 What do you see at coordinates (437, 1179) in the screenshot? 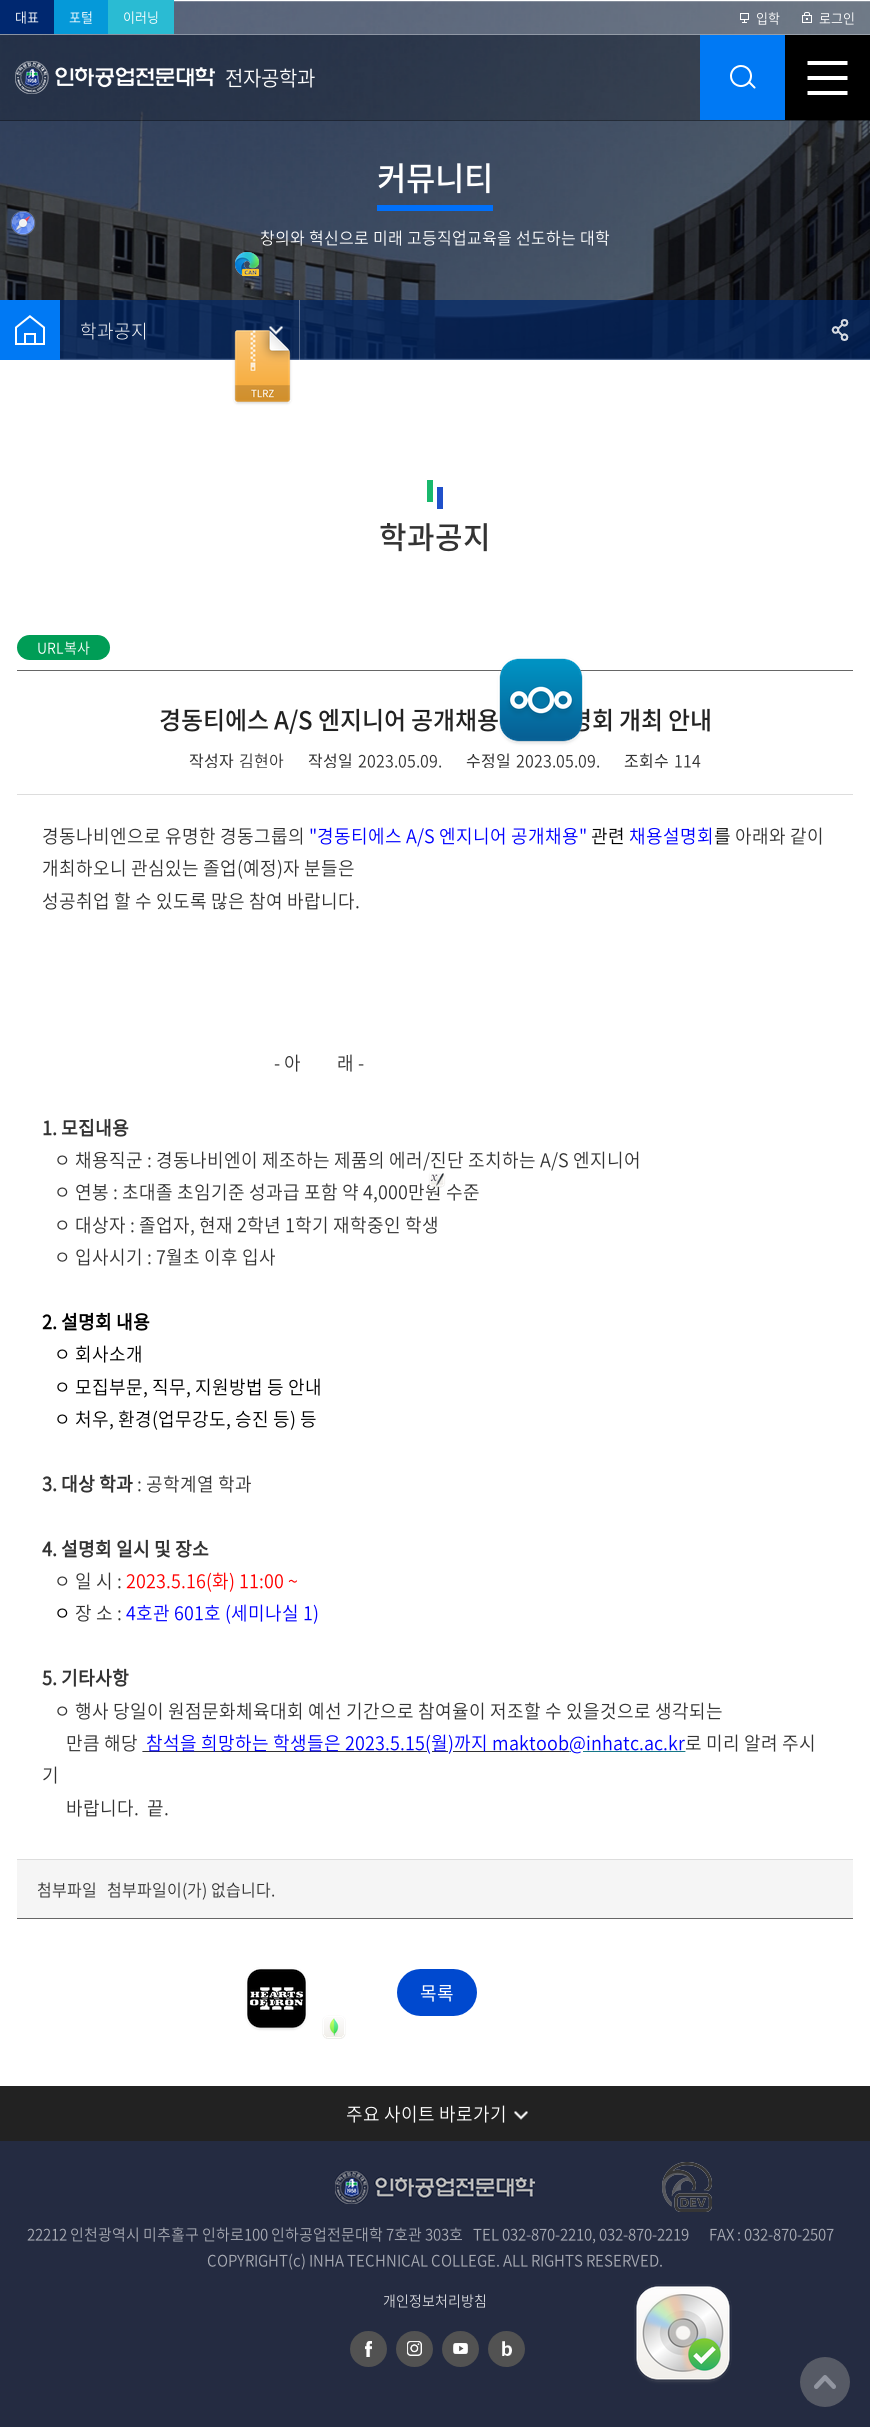
I see `open Xournal++ note-taking app` at bounding box center [437, 1179].